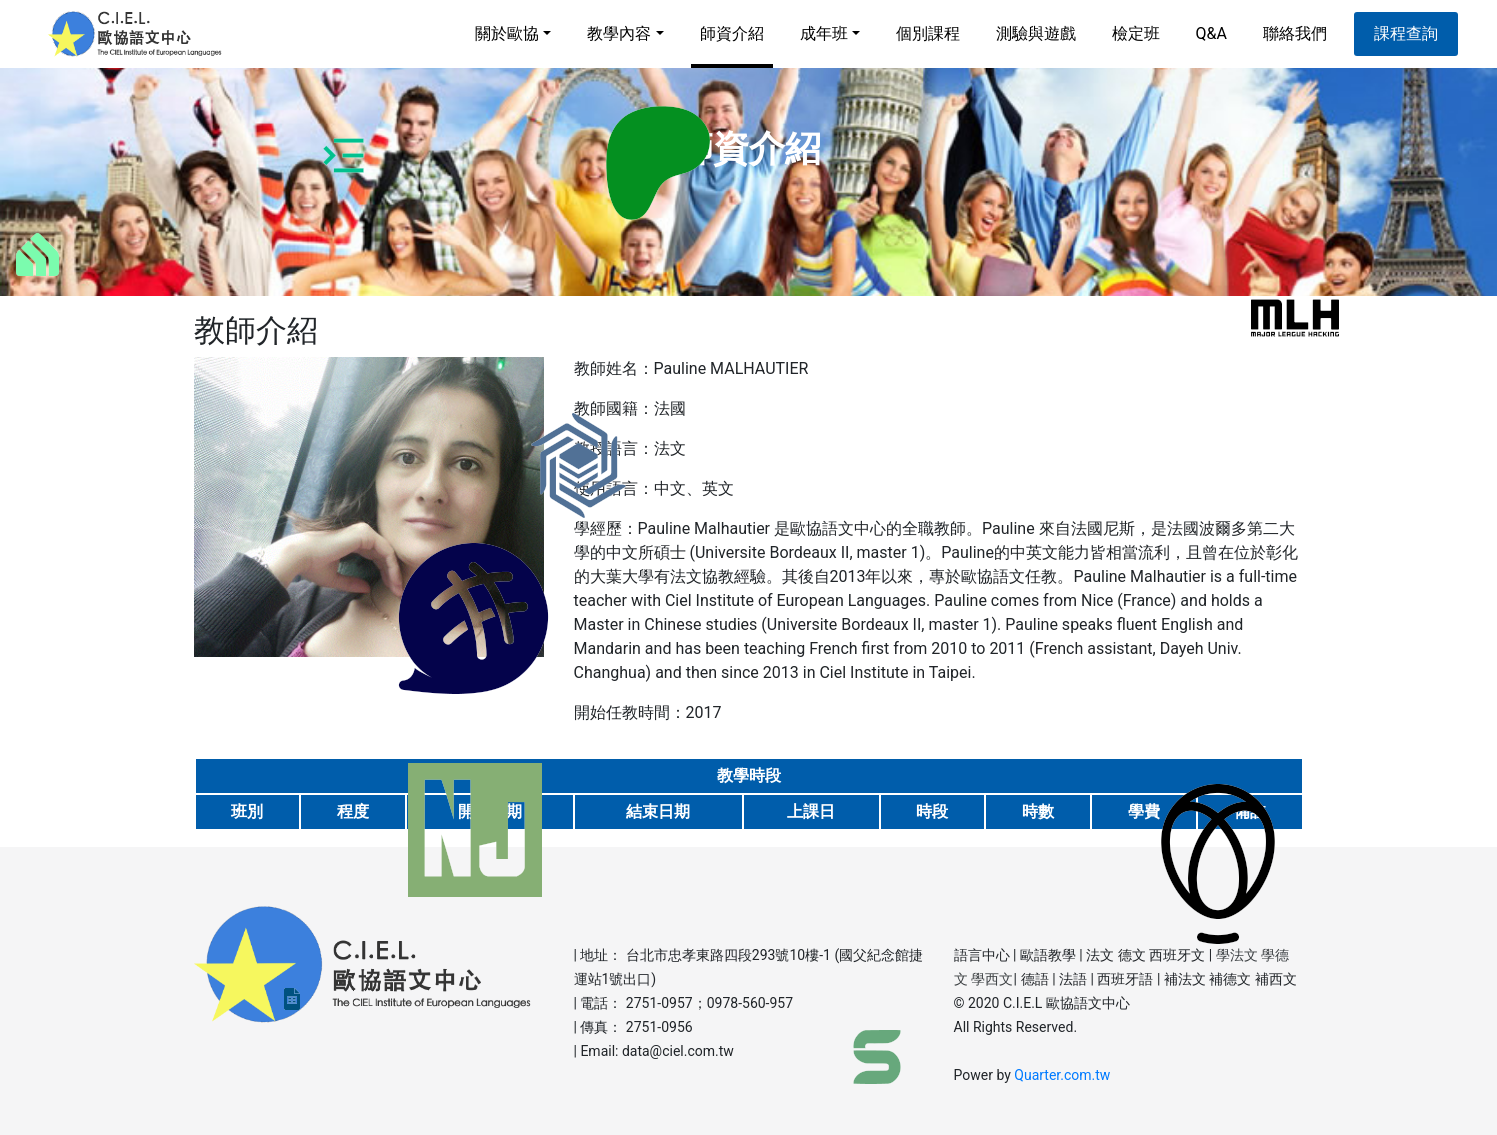 This screenshot has width=1497, height=1135. What do you see at coordinates (475, 830) in the screenshot?
I see `nunjucks templating engine logo` at bounding box center [475, 830].